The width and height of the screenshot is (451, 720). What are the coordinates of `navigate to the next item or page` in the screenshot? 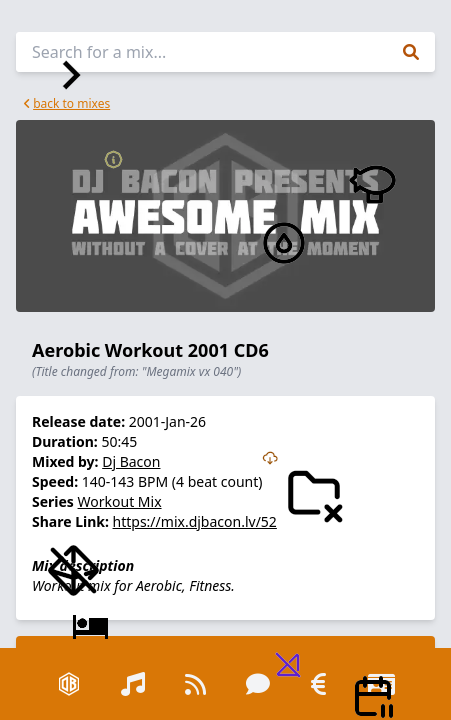 It's located at (71, 75).